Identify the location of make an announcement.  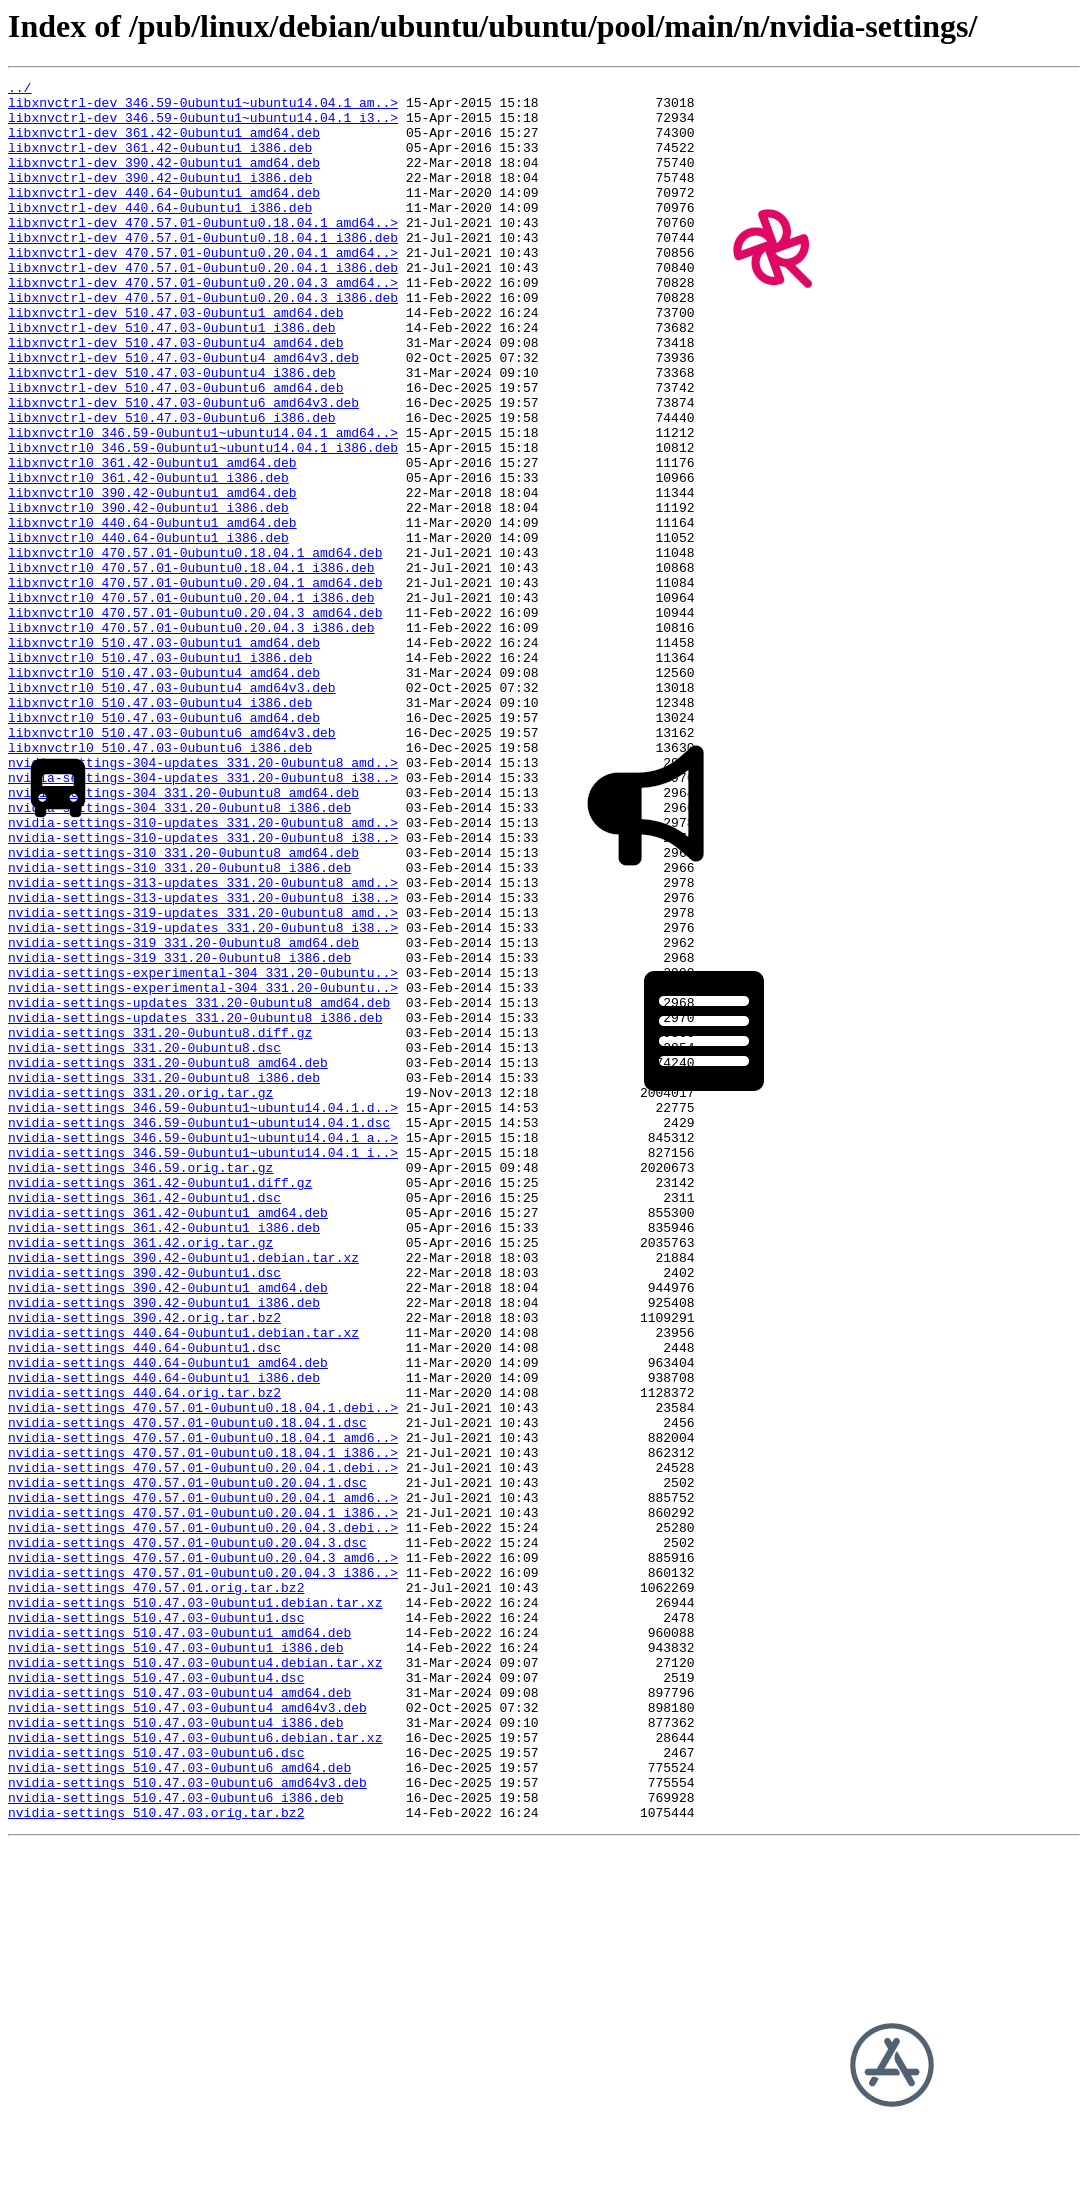
(649, 803).